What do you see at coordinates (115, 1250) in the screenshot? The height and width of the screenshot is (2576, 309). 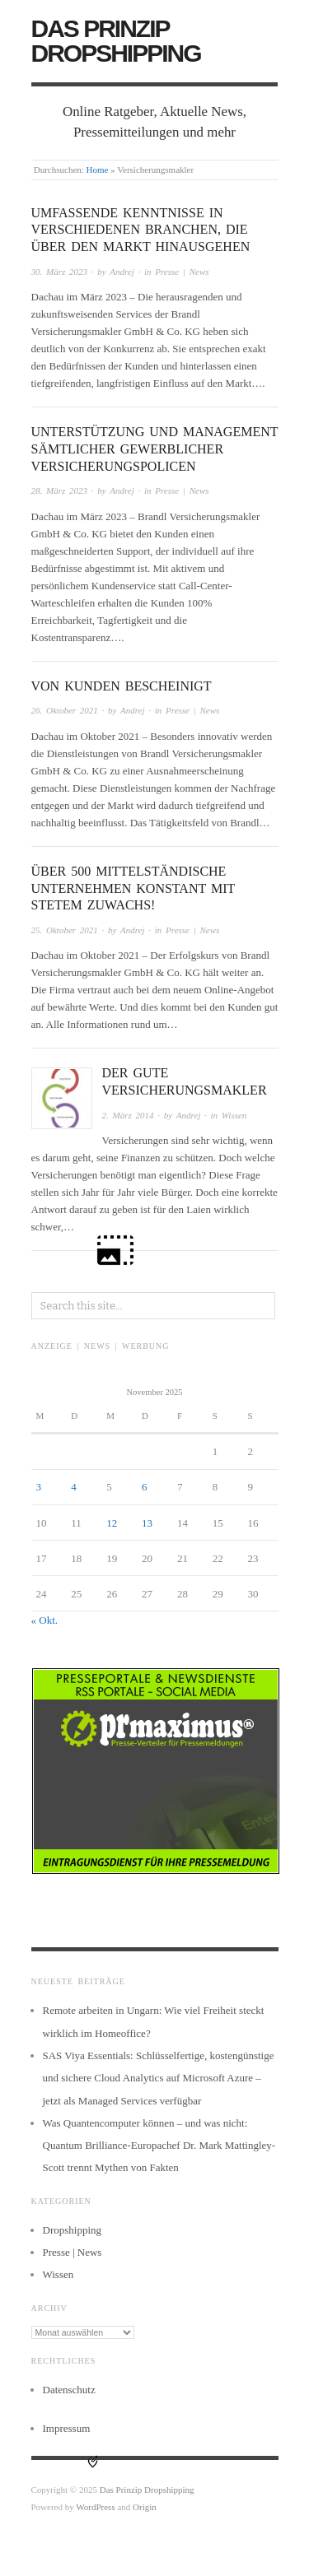 I see `resize image to large format` at bounding box center [115, 1250].